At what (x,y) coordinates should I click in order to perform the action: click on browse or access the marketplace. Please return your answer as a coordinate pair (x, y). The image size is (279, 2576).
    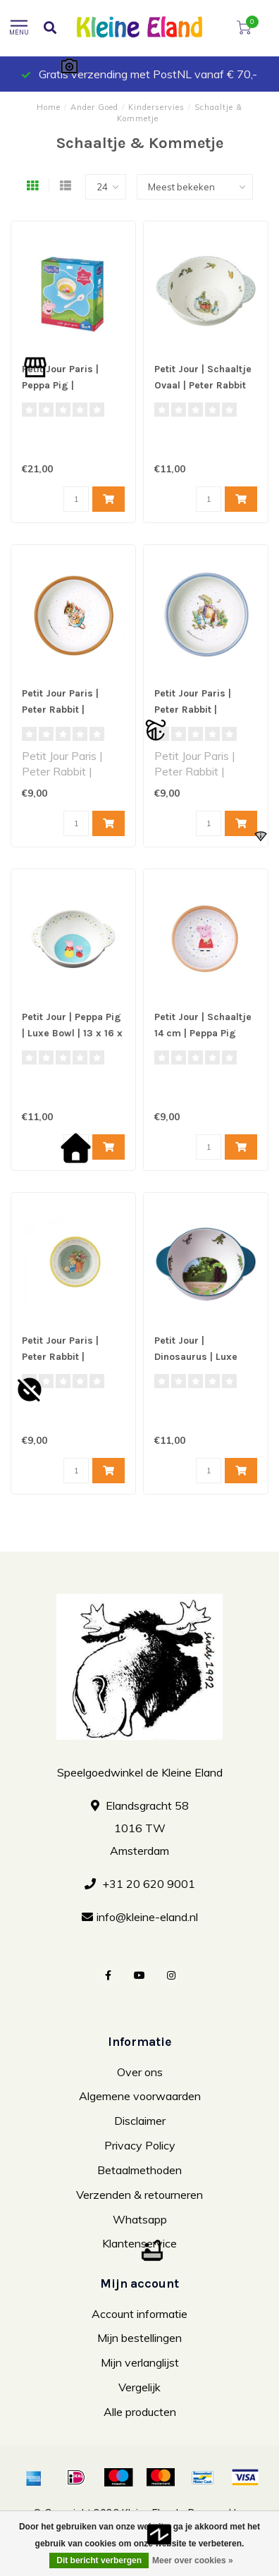
    Looking at the image, I should click on (35, 367).